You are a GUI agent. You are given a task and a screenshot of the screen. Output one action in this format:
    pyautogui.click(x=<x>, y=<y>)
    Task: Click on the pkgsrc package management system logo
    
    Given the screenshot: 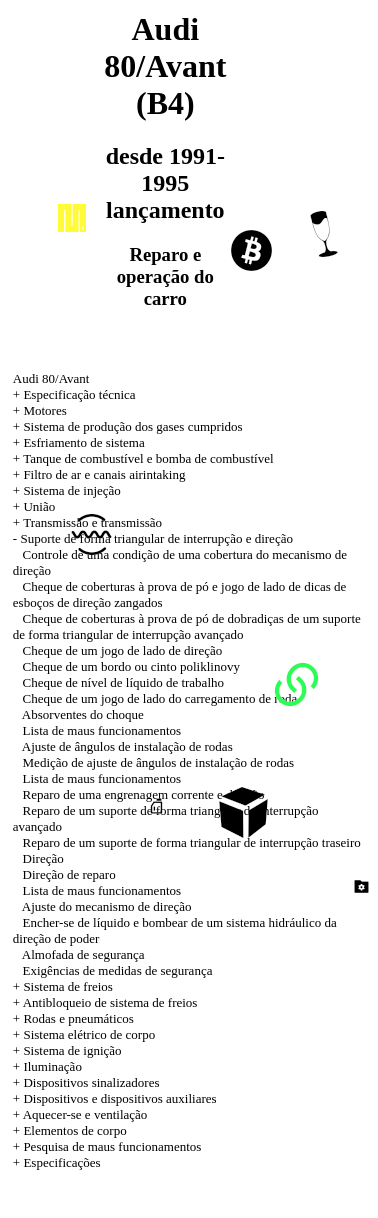 What is the action you would take?
    pyautogui.click(x=243, y=812)
    